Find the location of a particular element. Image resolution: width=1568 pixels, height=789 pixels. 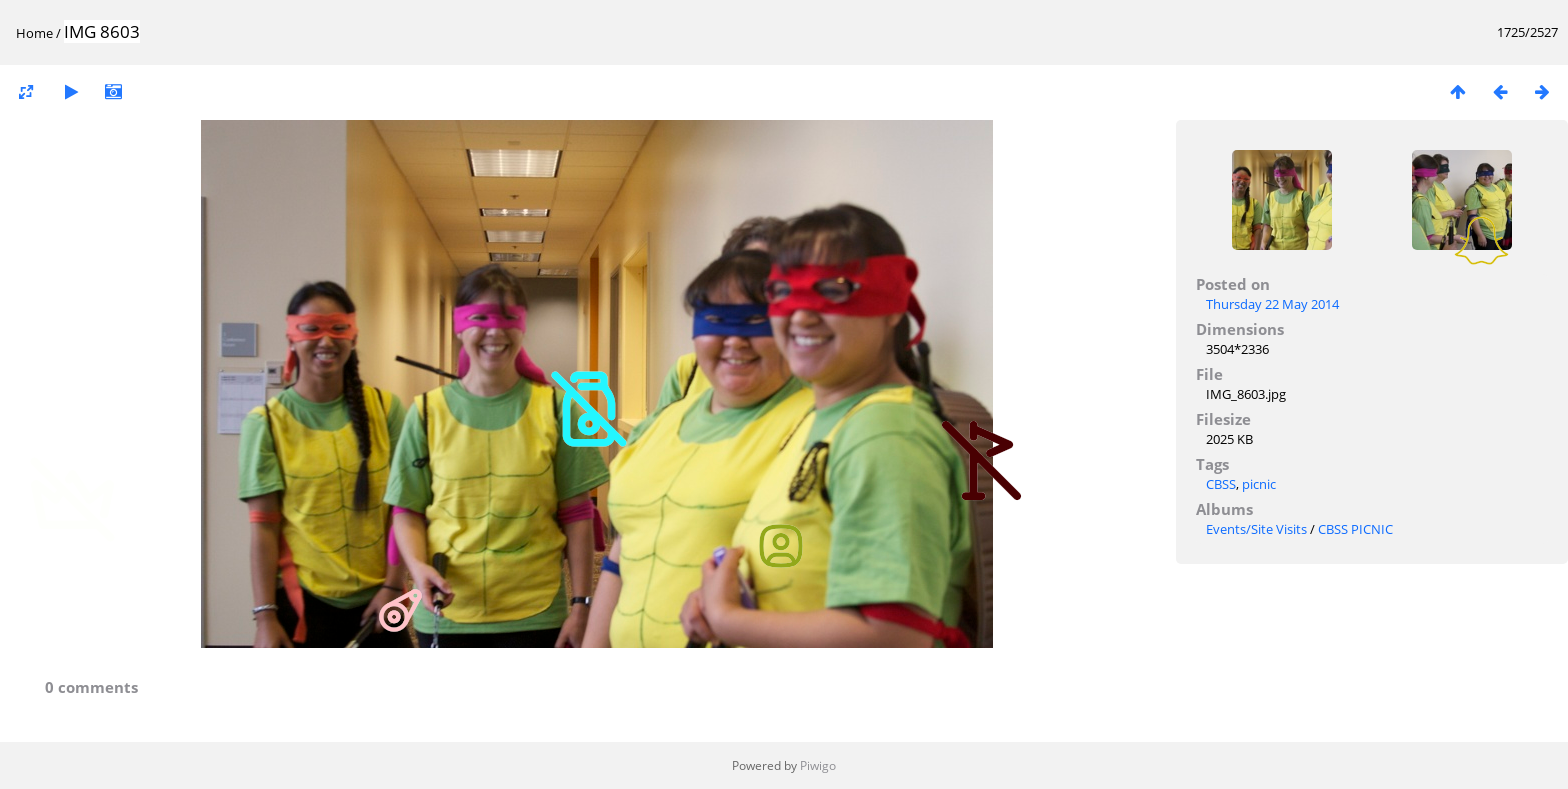

view user profile is located at coordinates (781, 546).